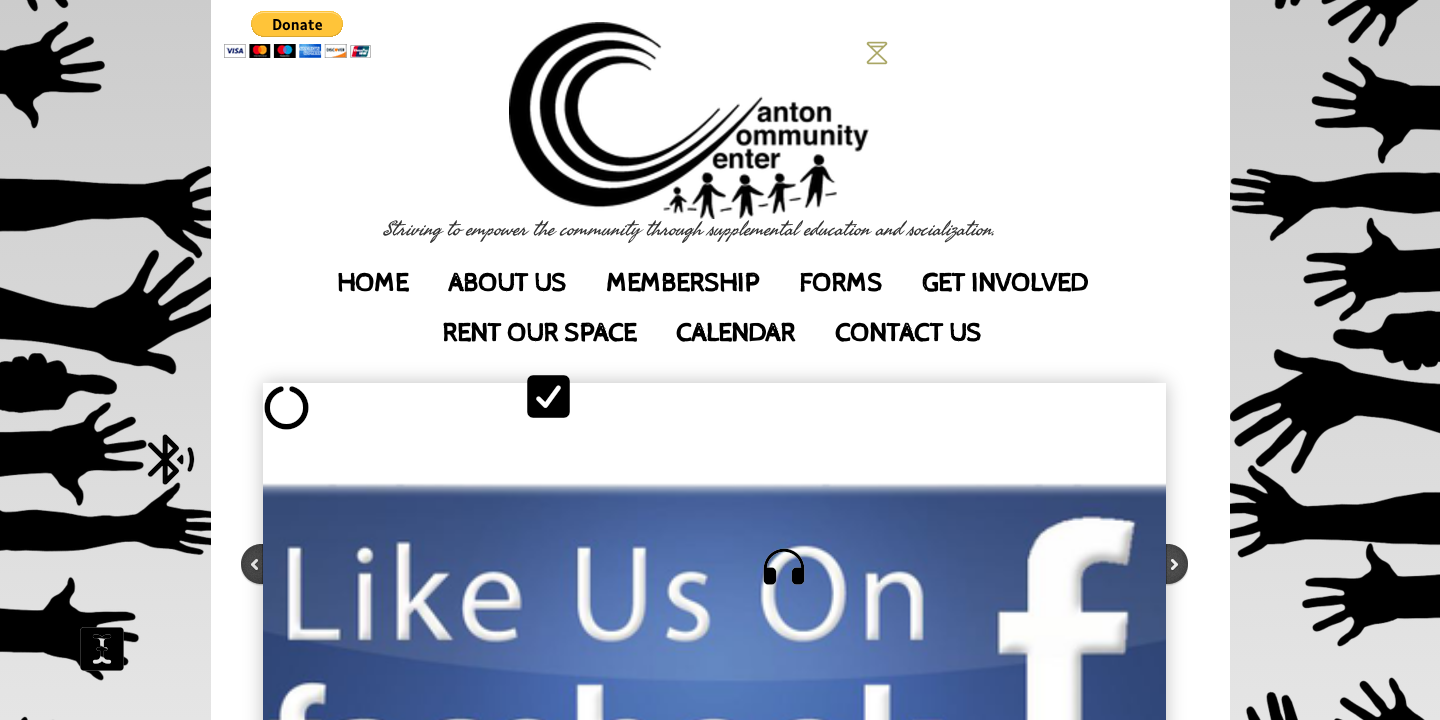 The width and height of the screenshot is (1440, 720). I want to click on loading or processing in progress, so click(286, 407).